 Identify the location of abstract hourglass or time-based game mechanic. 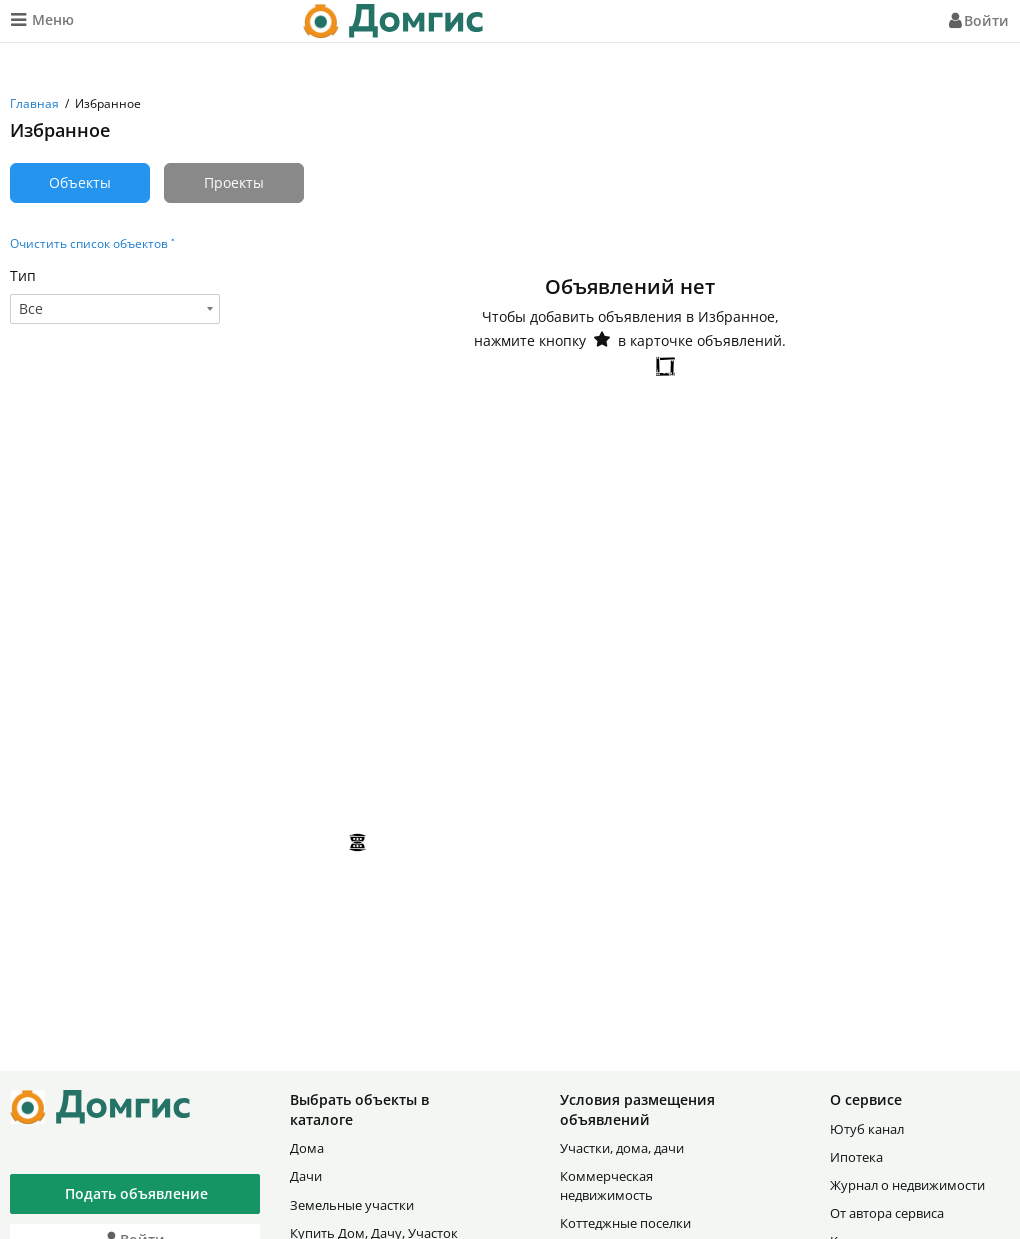
(357, 842).